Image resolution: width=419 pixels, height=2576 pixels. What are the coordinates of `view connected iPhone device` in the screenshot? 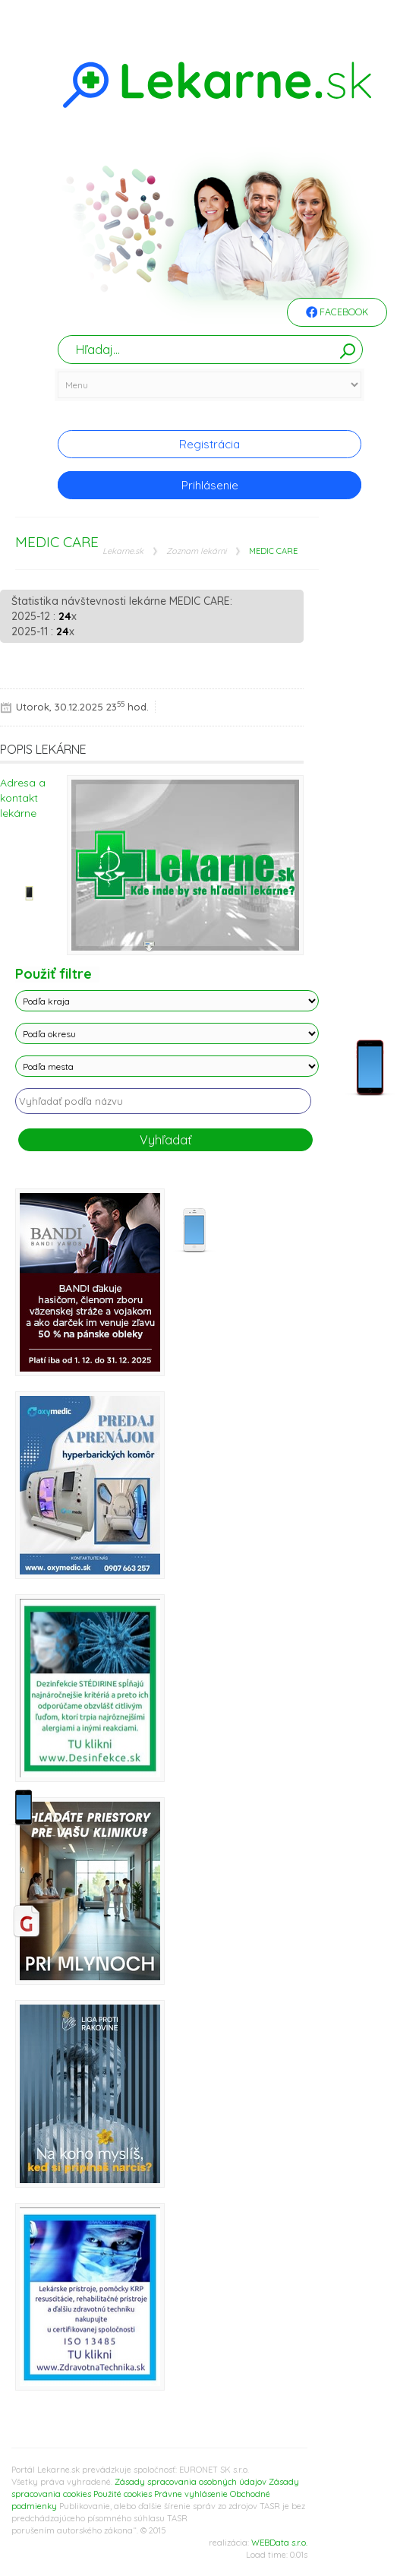 It's located at (194, 1229).